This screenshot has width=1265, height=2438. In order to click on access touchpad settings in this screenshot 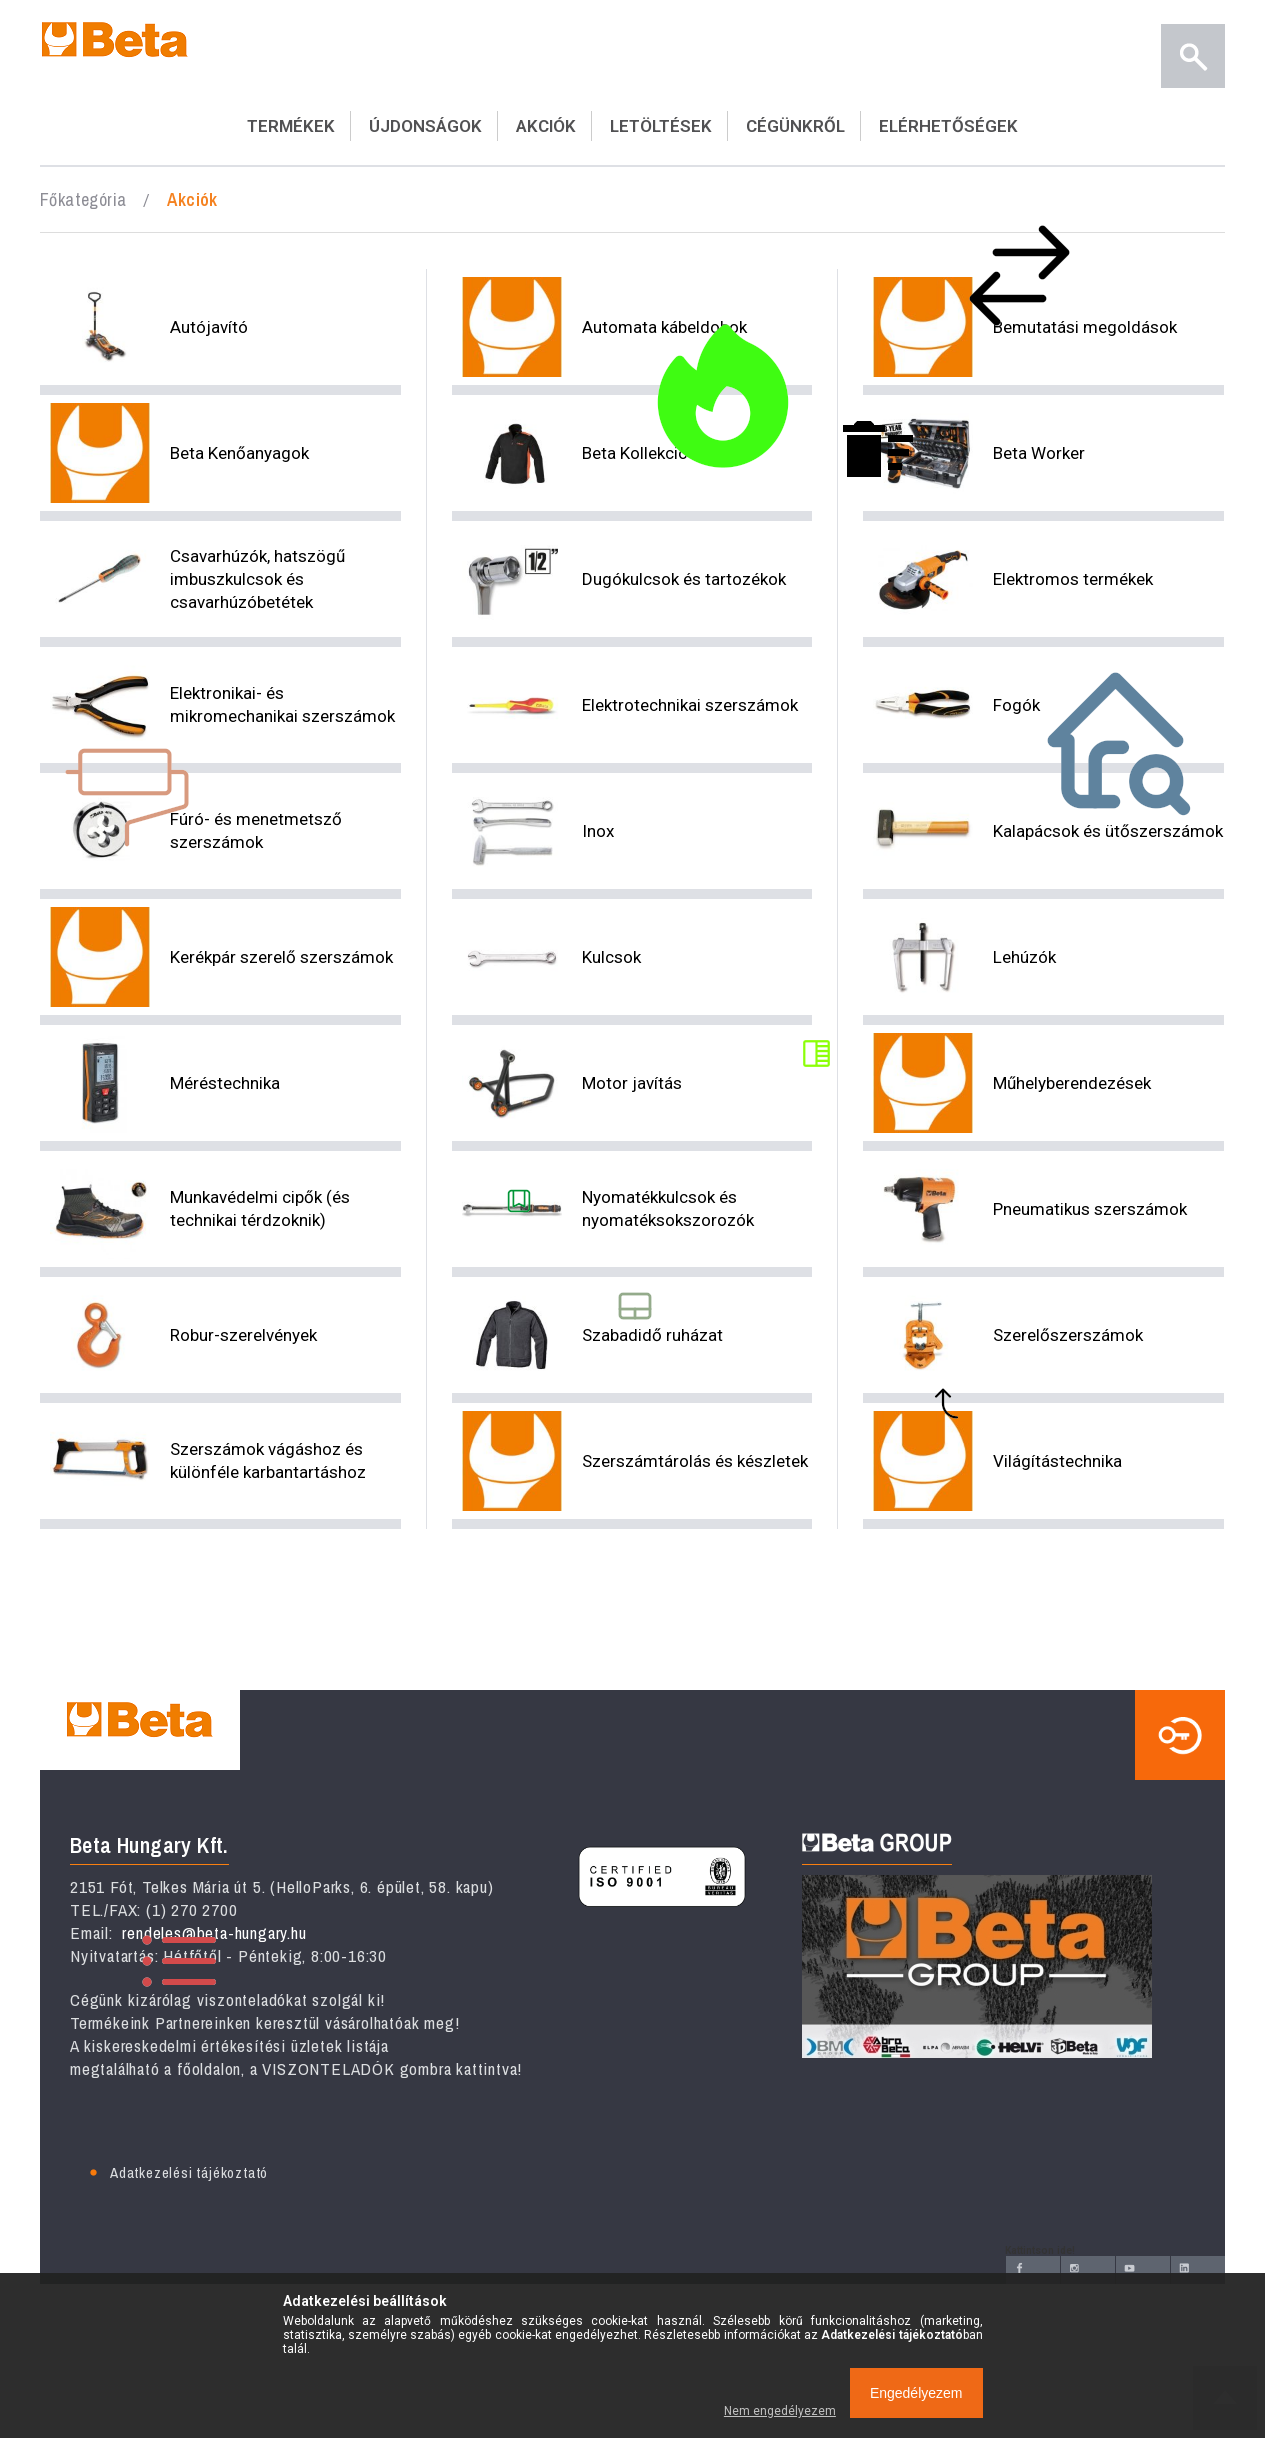, I will do `click(635, 1306)`.